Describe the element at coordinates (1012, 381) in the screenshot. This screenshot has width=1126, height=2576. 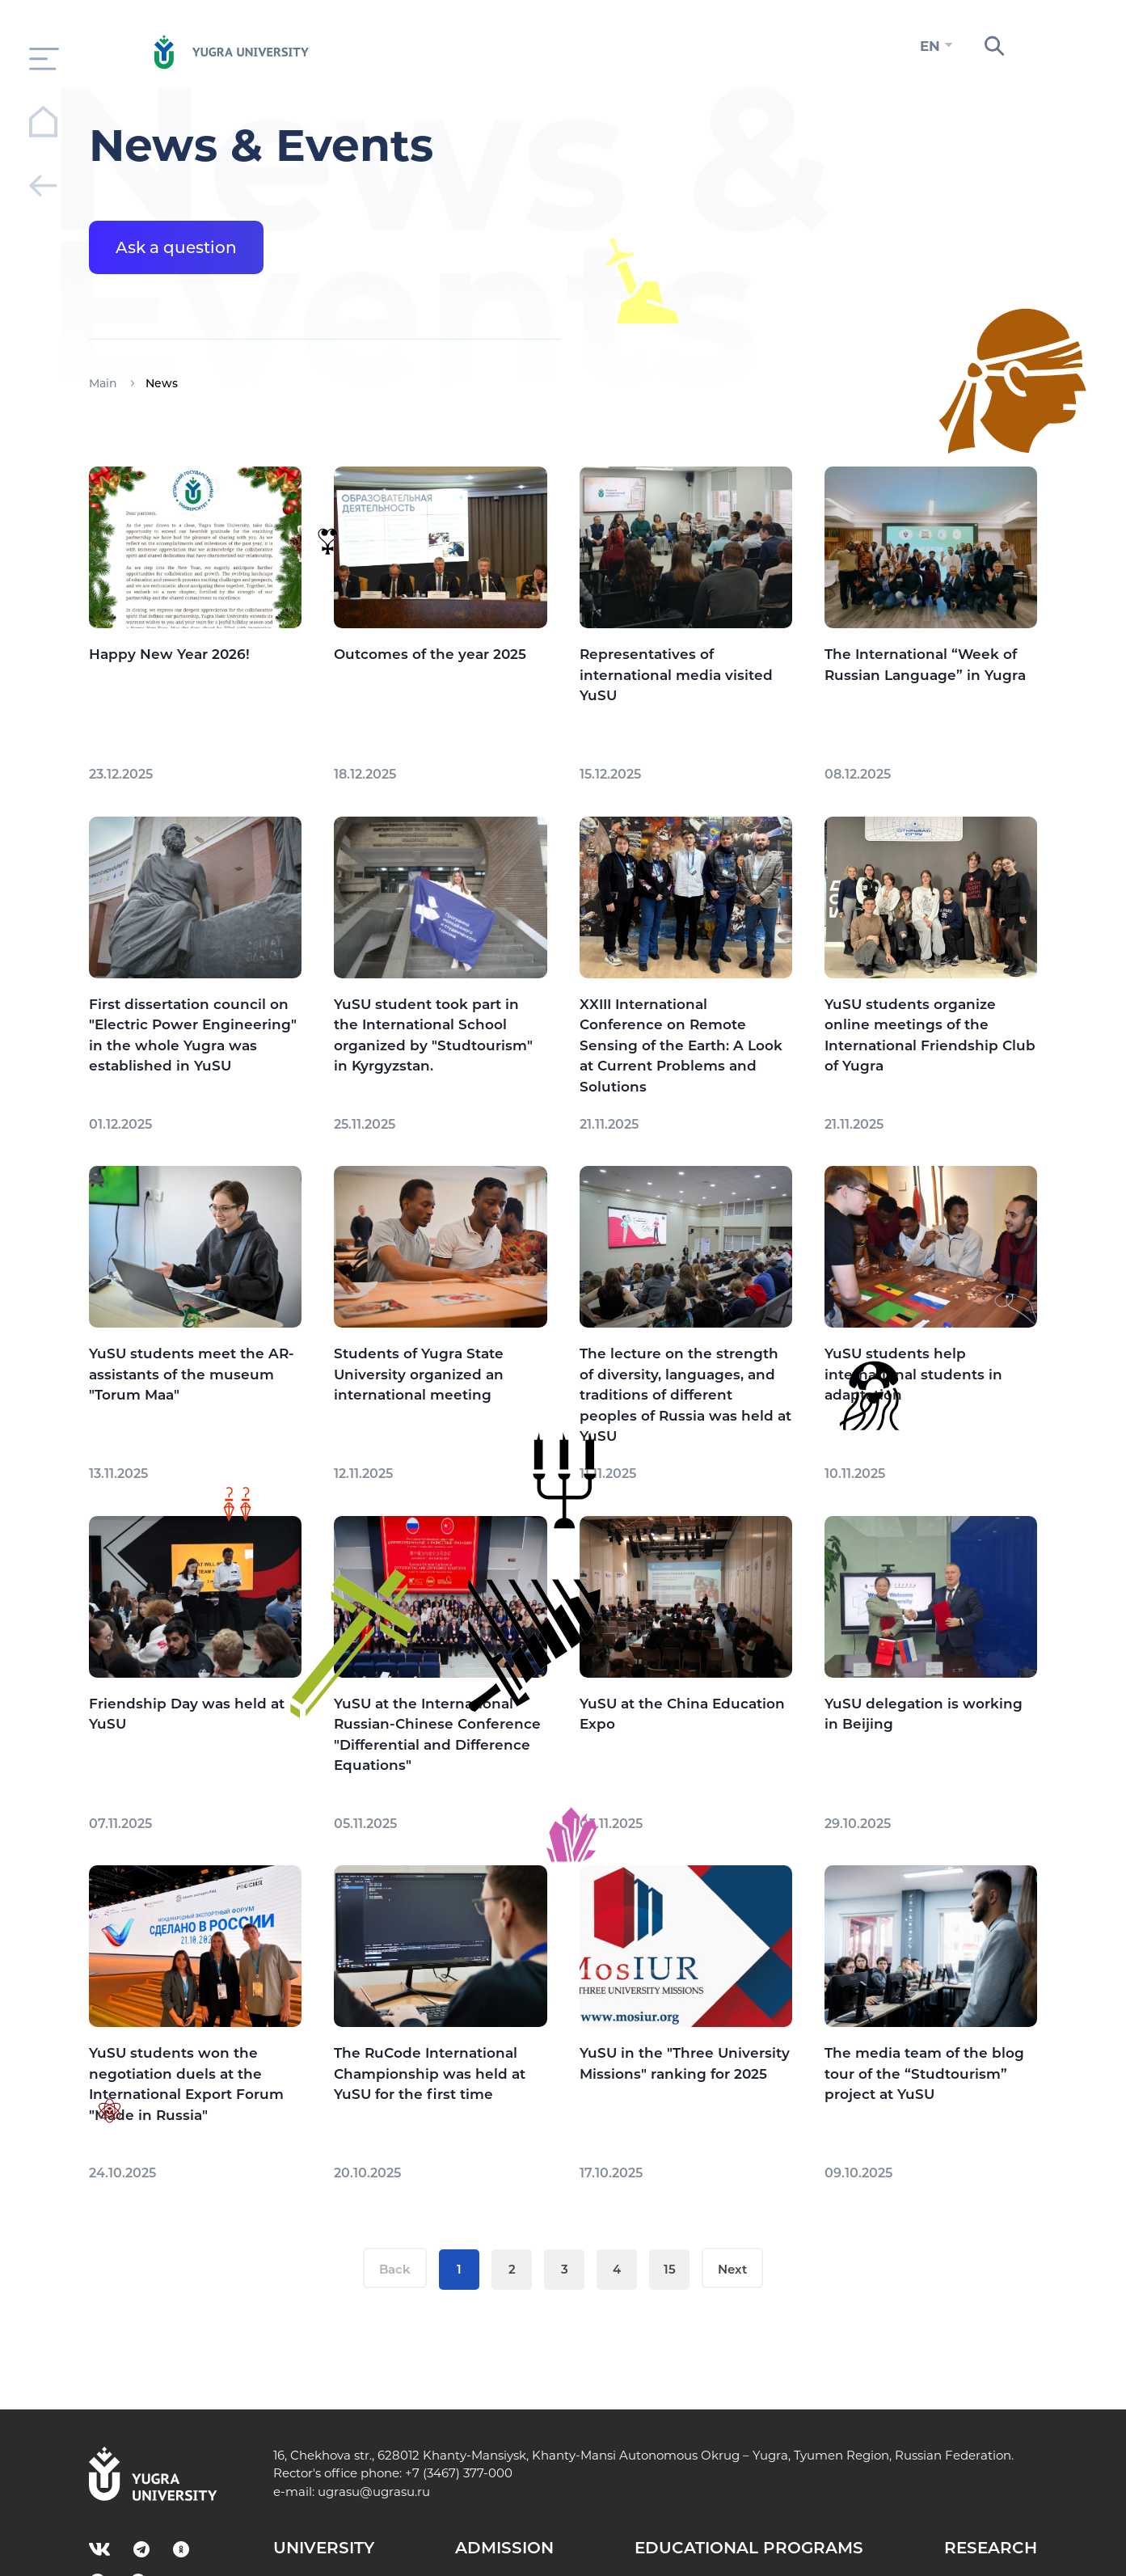
I see `toggle hidden or spoiler content` at that location.